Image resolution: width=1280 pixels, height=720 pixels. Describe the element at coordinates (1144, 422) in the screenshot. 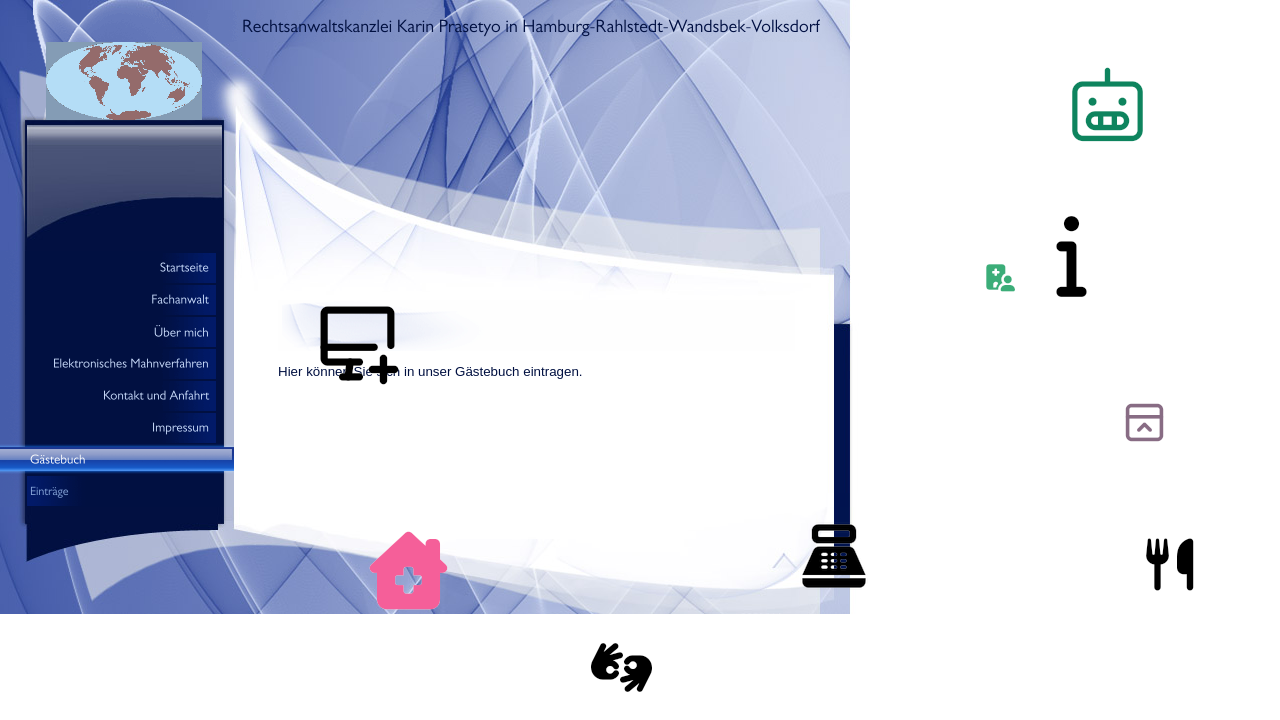

I see `collapse top panel` at that location.